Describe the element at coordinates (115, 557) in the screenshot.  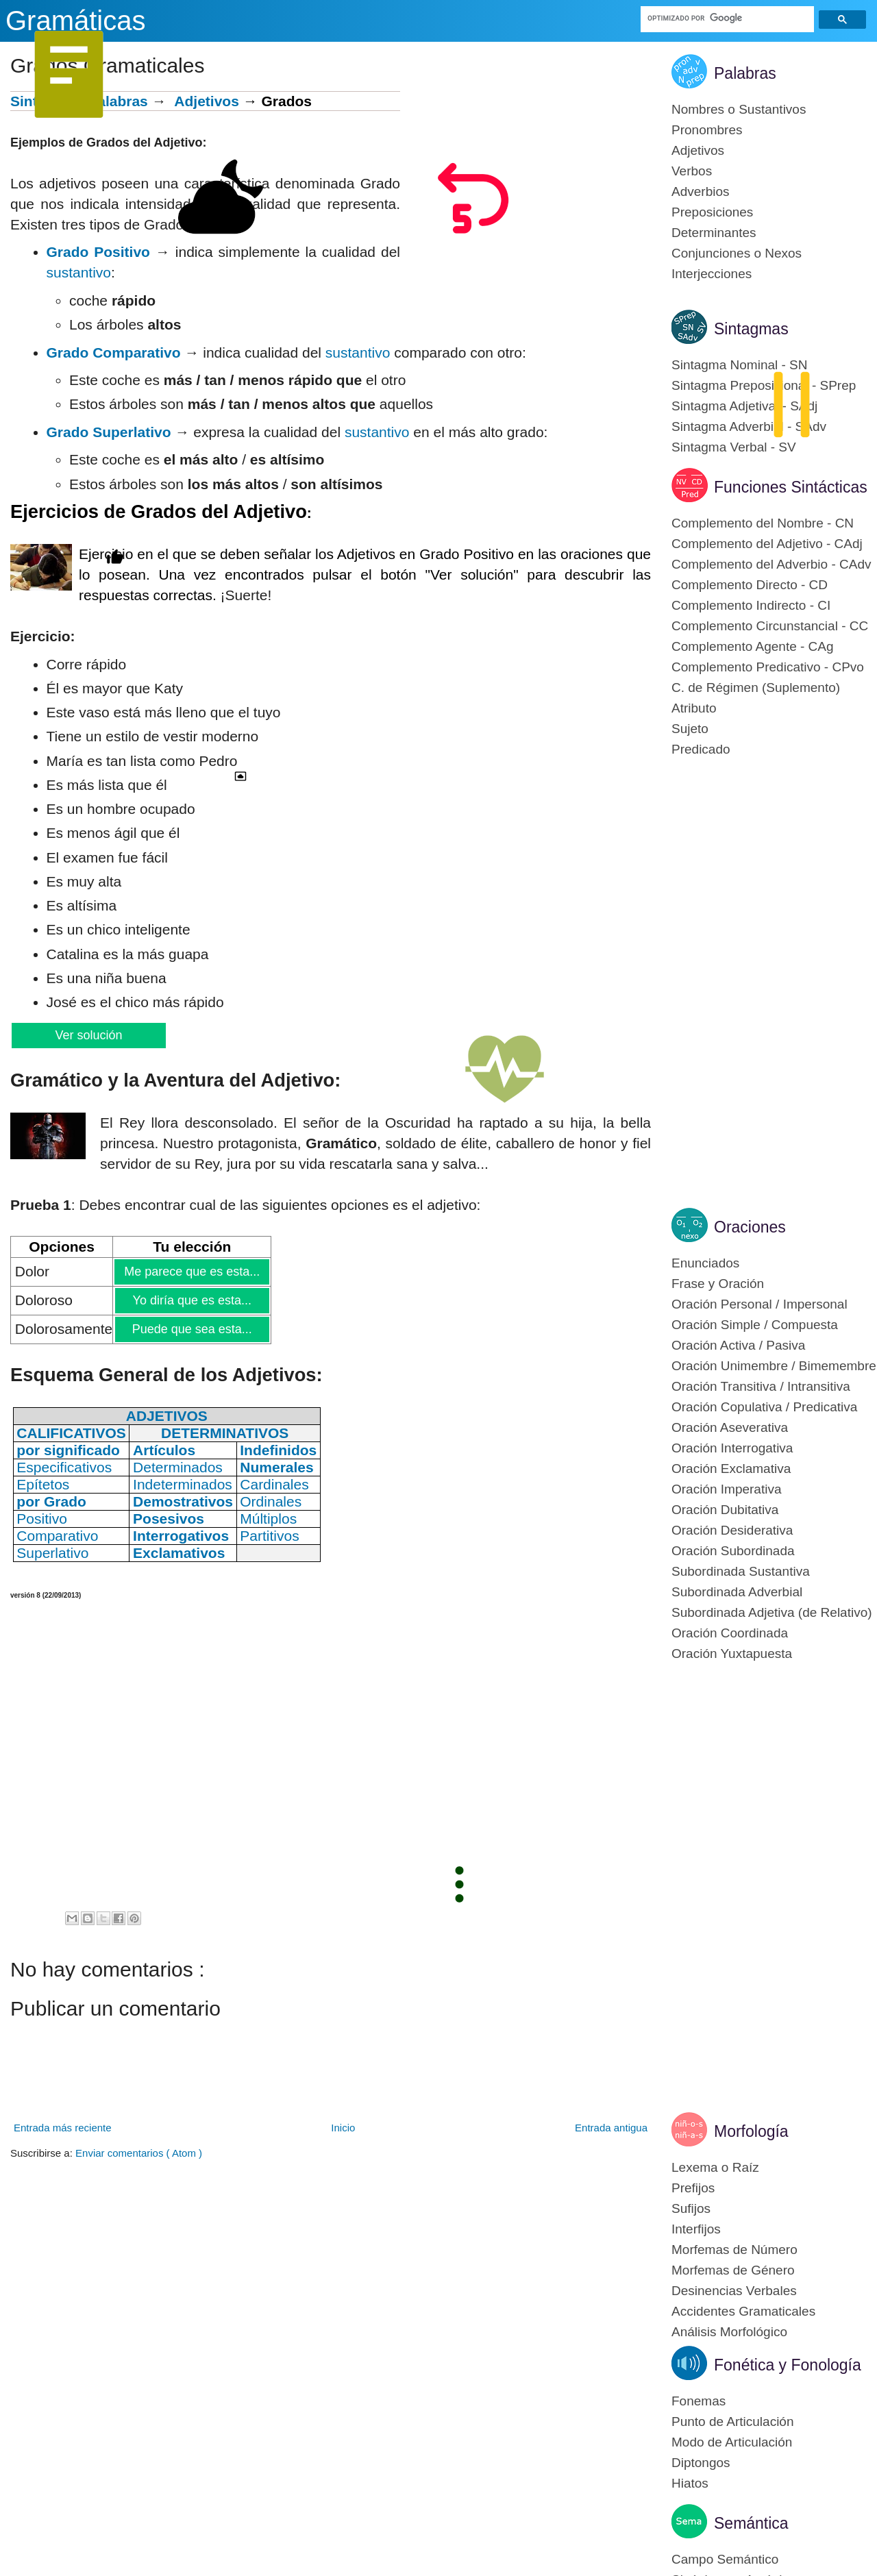
I see `like or upvote content` at that location.